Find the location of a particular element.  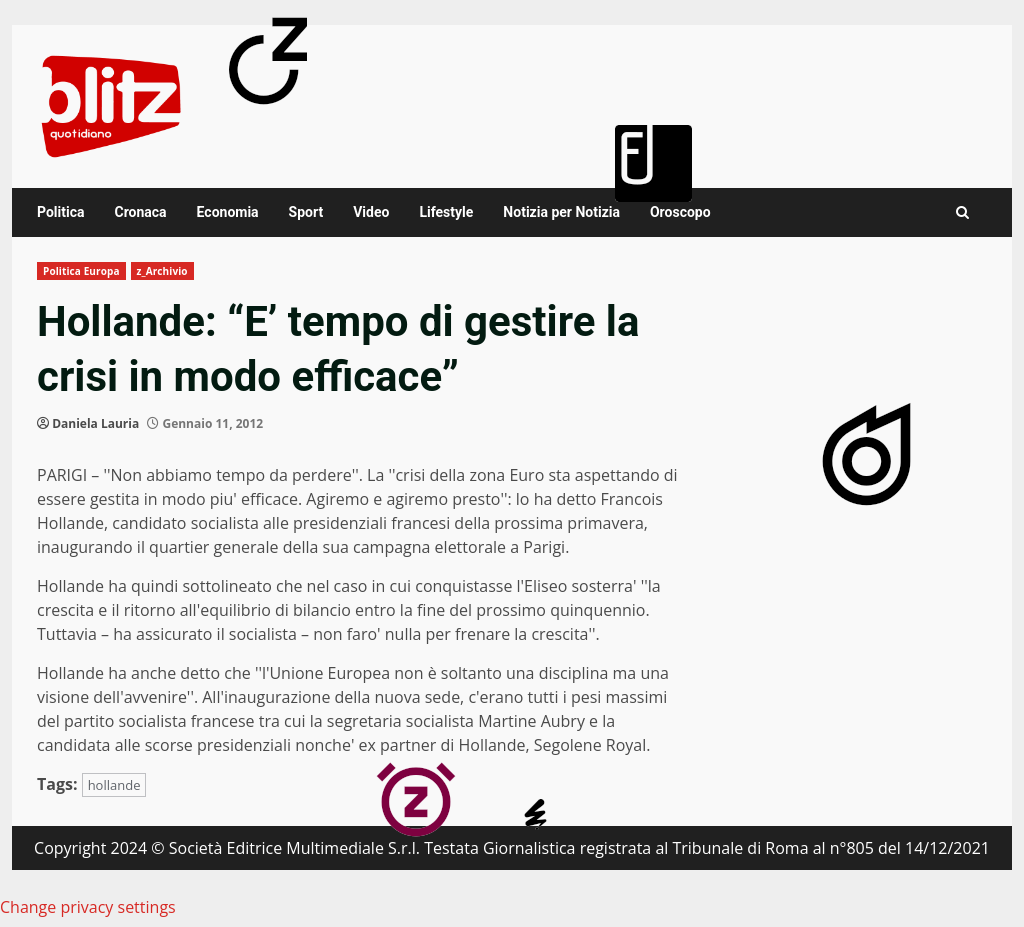

snooze an active alarm is located at coordinates (416, 798).